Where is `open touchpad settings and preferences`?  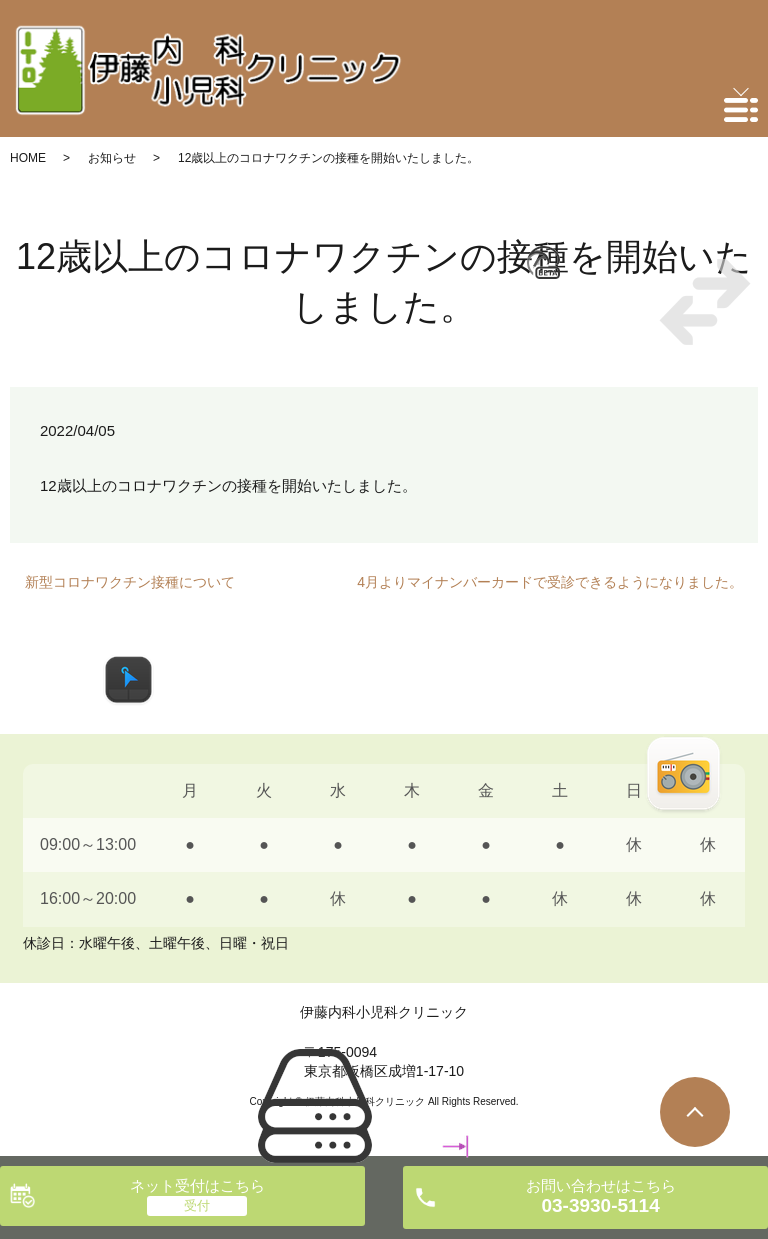
open touchpad settings and preferences is located at coordinates (128, 680).